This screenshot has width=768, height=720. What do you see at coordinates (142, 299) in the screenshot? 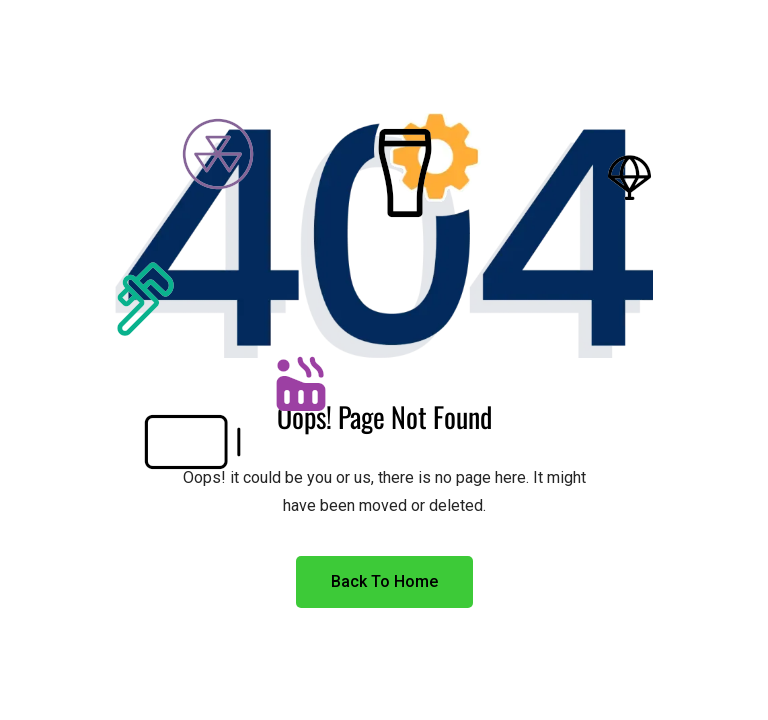
I see `access plumbing or maintenance tools` at bounding box center [142, 299].